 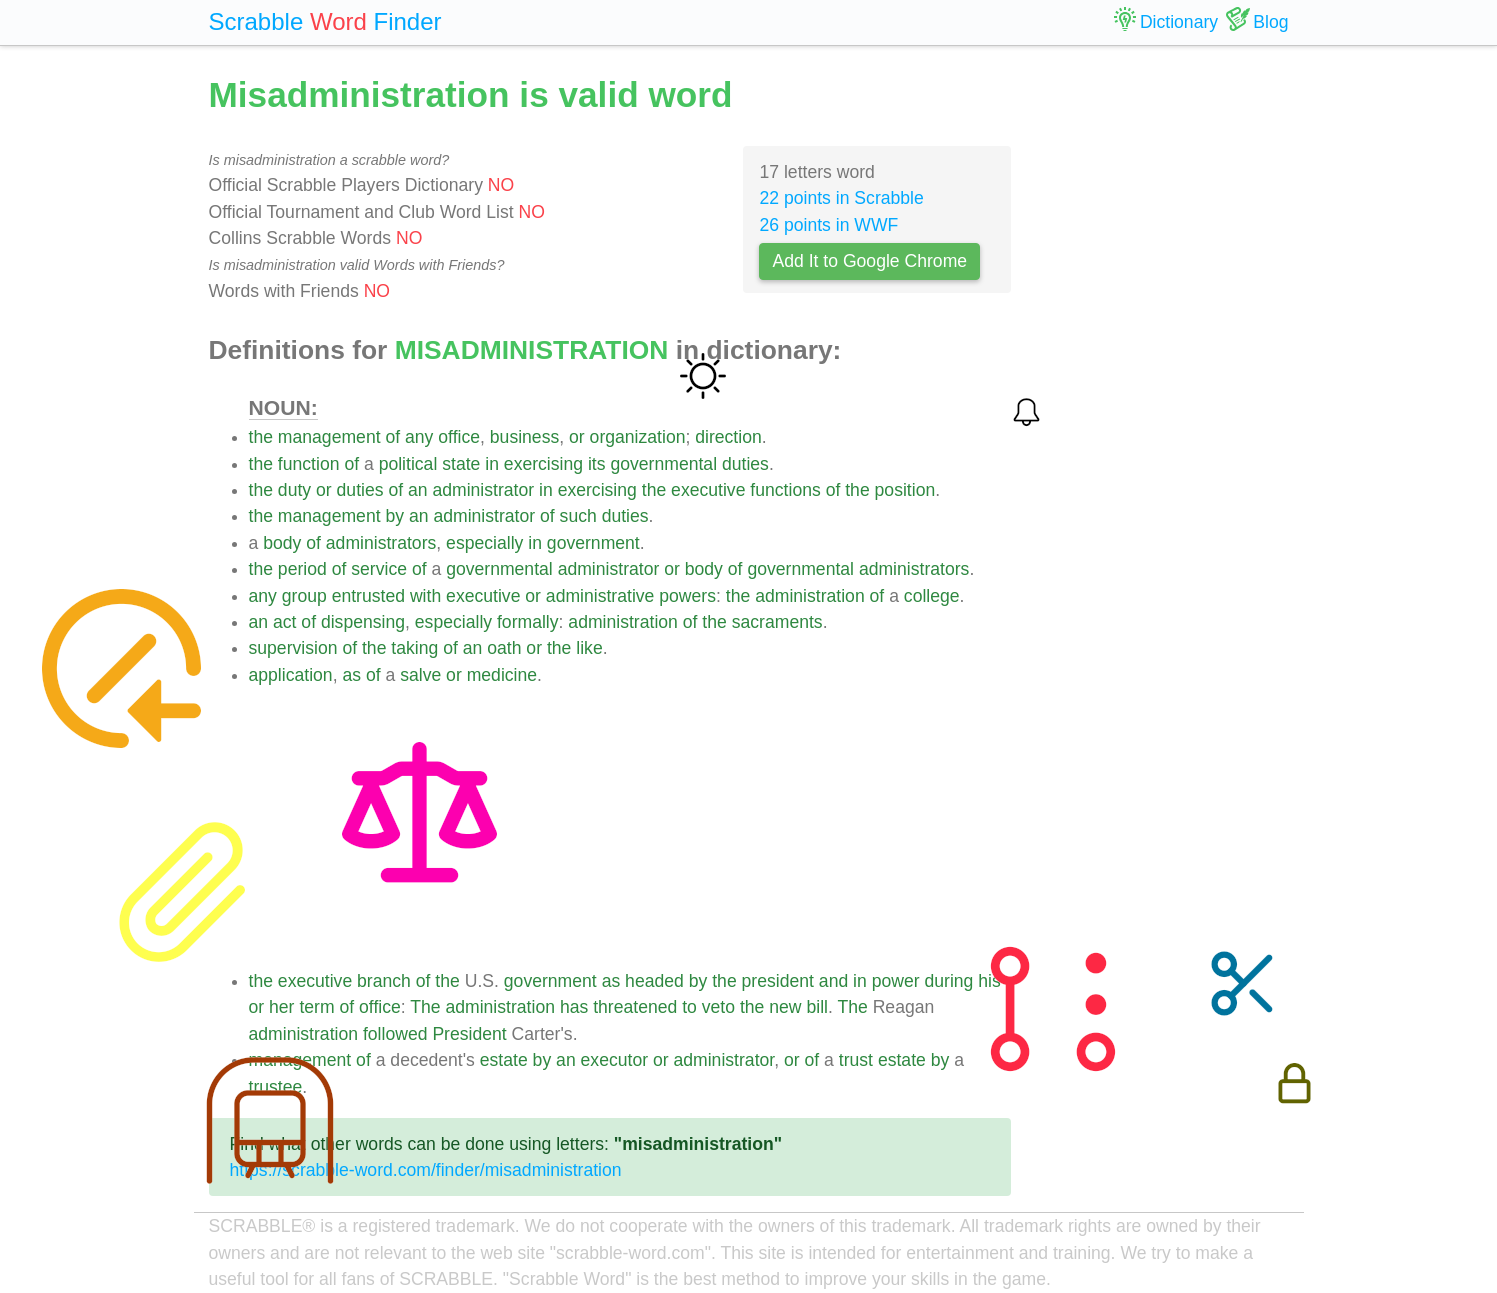 I want to click on cut selected content, so click(x=1243, y=983).